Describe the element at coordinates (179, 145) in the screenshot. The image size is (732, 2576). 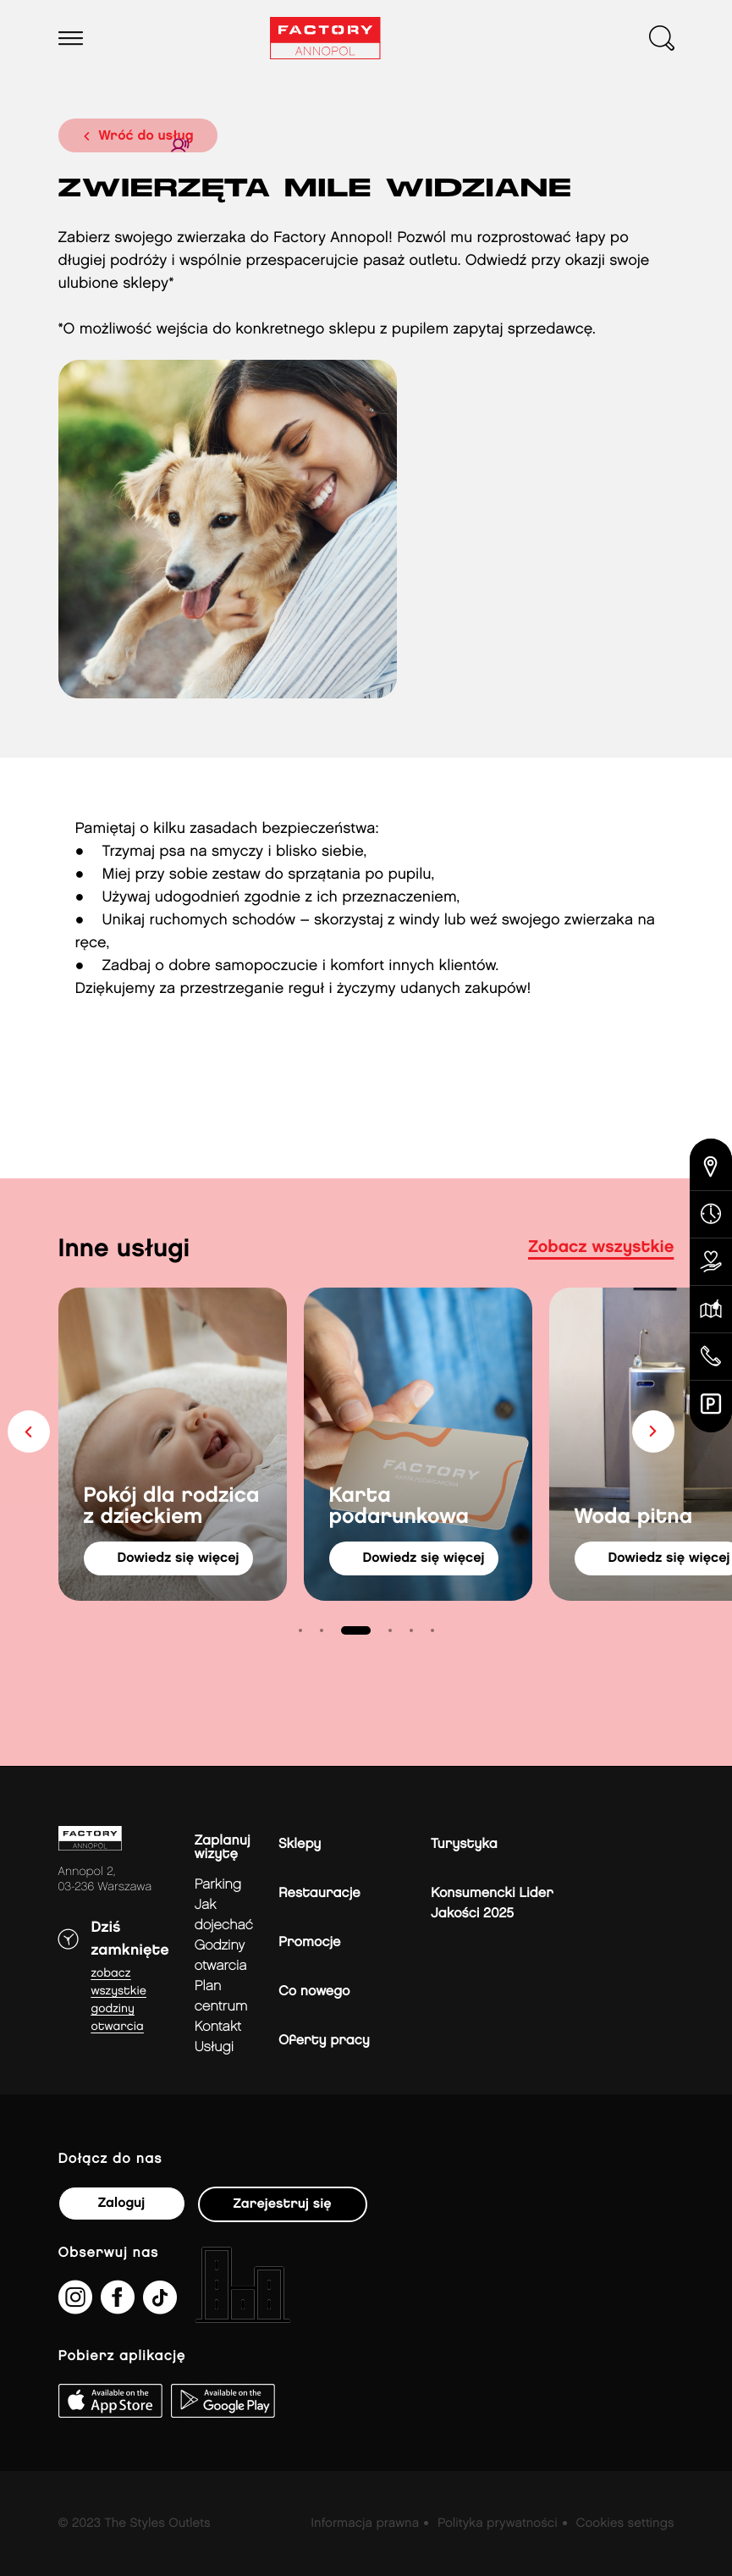
I see `user is speaking or broadcasting audio` at that location.